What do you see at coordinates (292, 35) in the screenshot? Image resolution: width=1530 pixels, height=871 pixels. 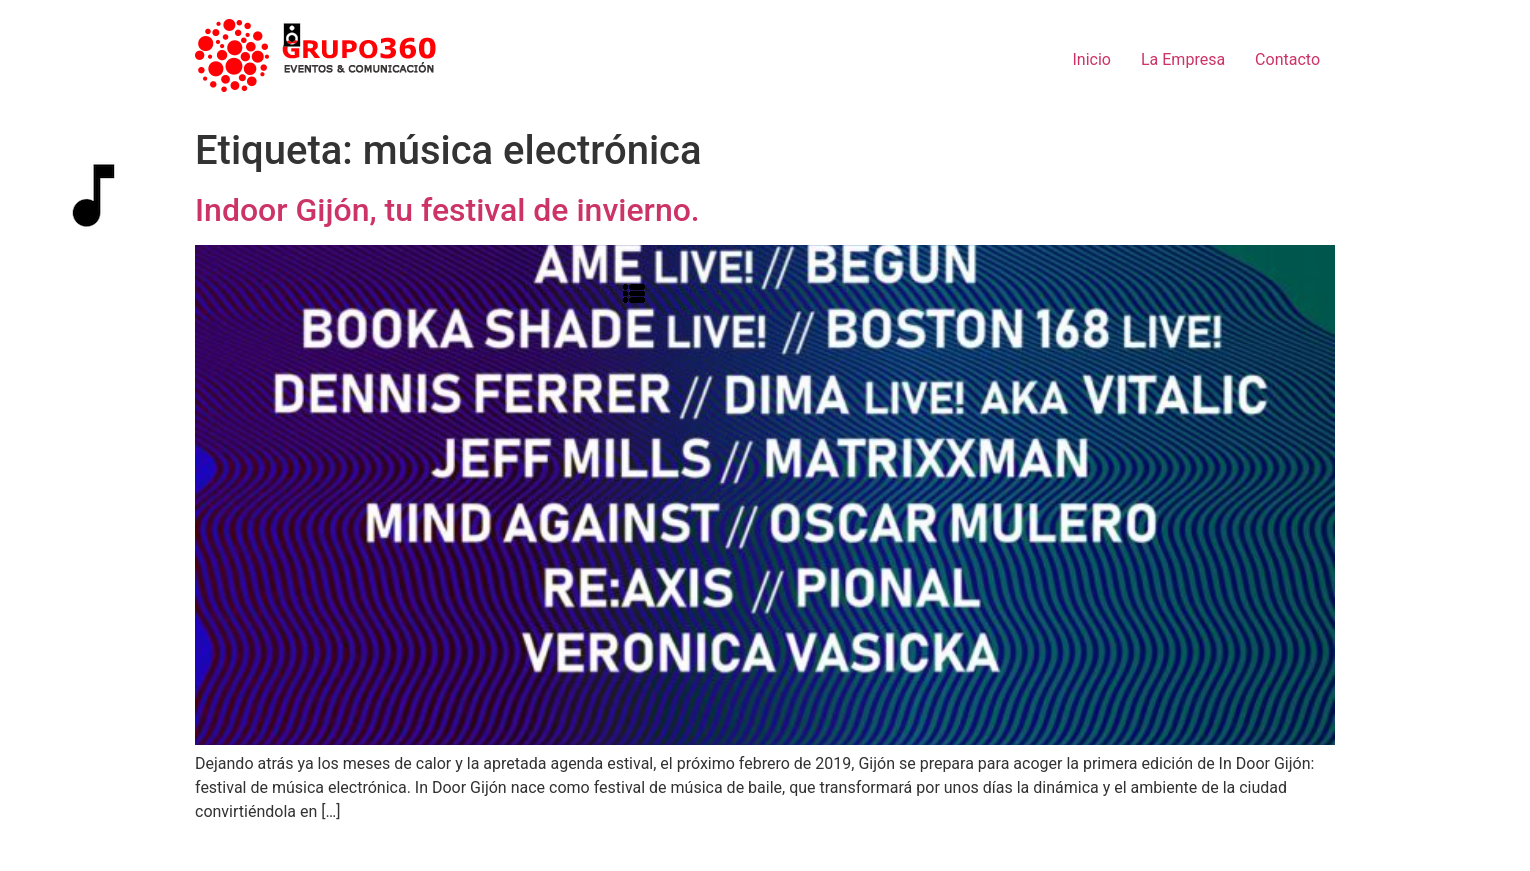 I see `adjust speaker or audio output settings` at bounding box center [292, 35].